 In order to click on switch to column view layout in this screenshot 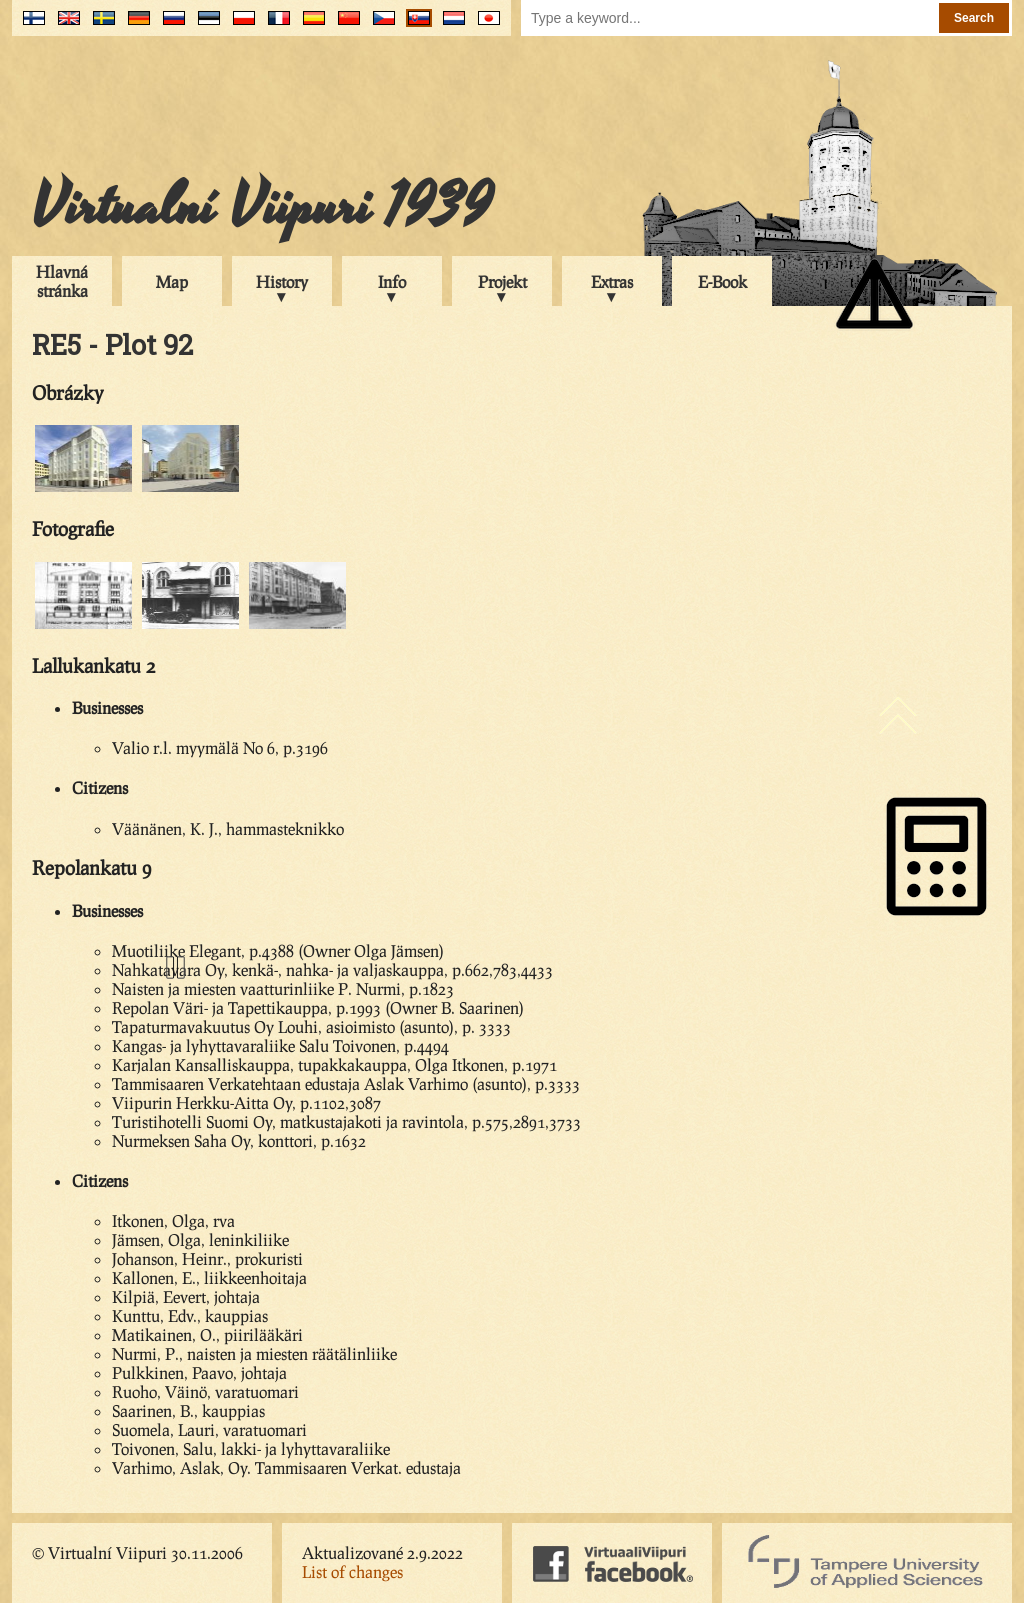, I will do `click(175, 967)`.